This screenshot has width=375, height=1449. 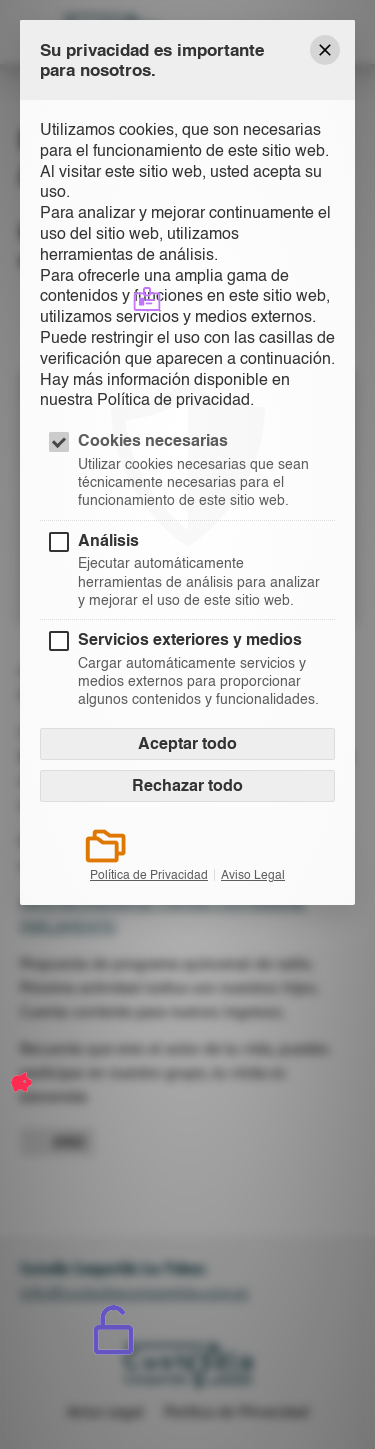 I want to click on browse all folders, so click(x=105, y=846).